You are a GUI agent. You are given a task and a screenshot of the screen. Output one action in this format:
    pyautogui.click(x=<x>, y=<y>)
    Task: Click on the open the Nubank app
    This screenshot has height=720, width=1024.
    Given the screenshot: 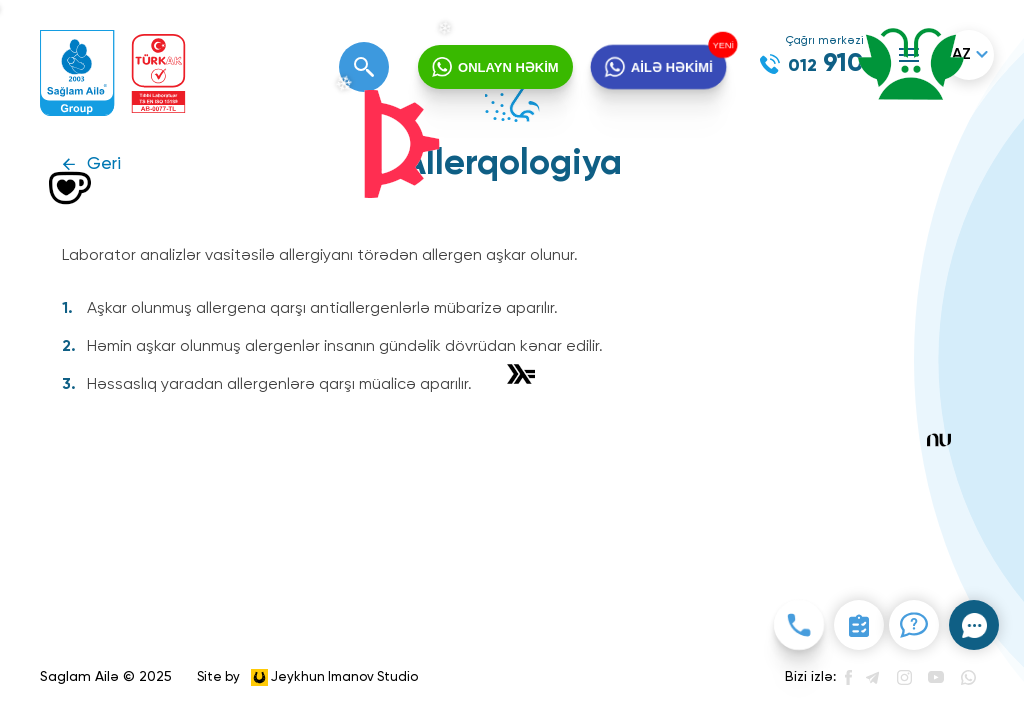 What is the action you would take?
    pyautogui.click(x=939, y=440)
    